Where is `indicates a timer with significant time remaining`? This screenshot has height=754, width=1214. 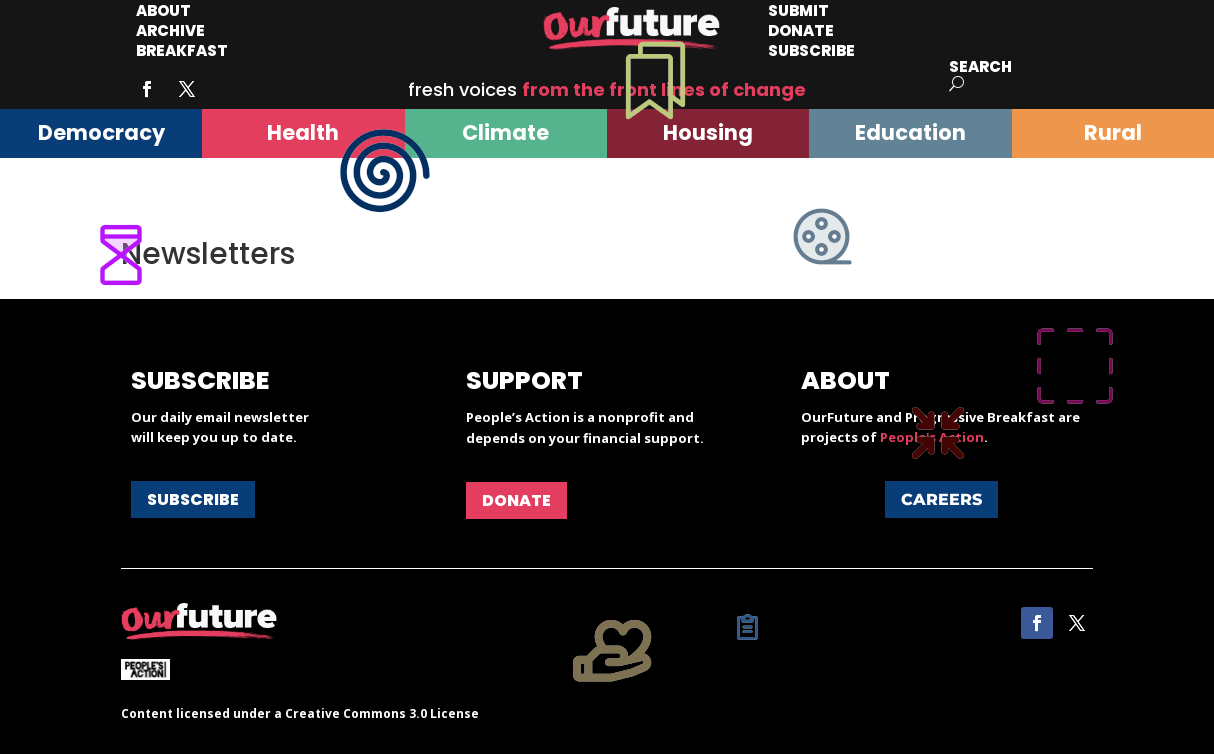 indicates a timer with significant time remaining is located at coordinates (121, 255).